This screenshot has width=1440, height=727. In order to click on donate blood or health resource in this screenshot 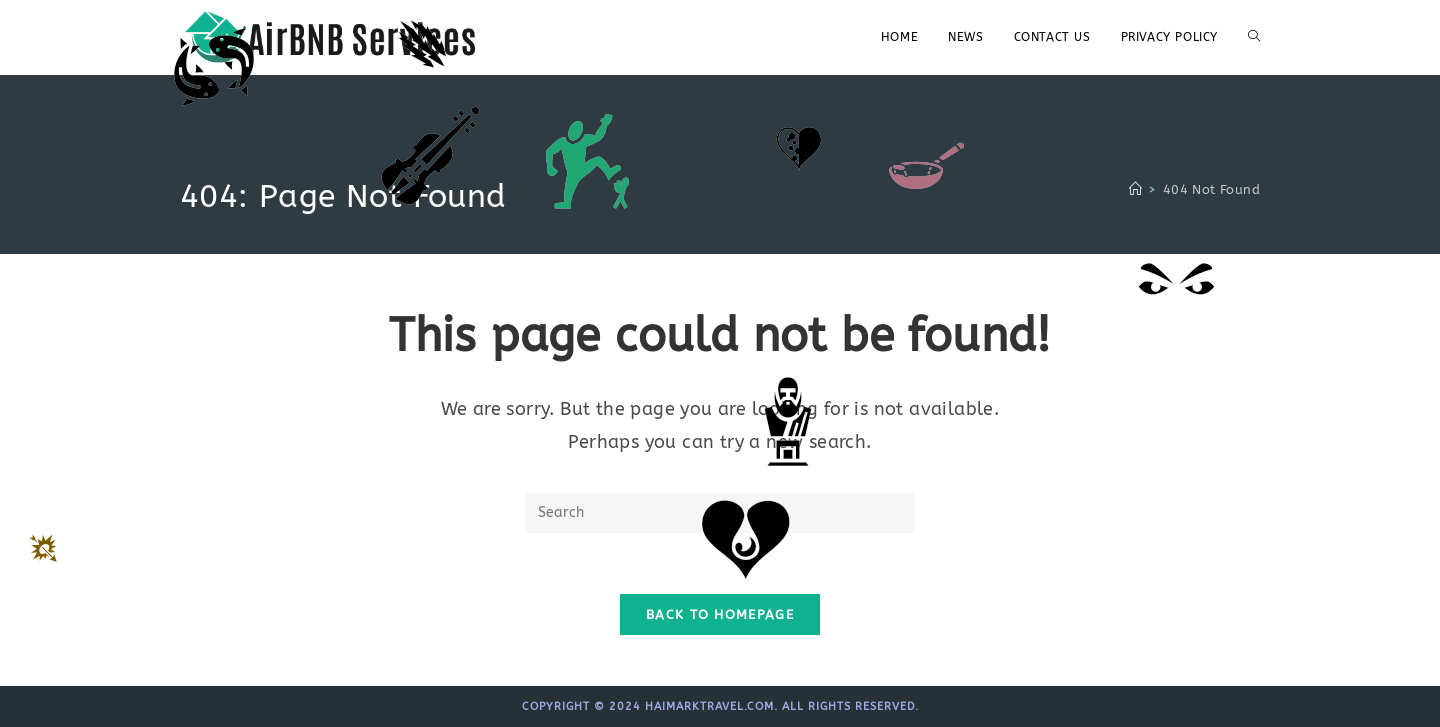, I will do `click(745, 537)`.